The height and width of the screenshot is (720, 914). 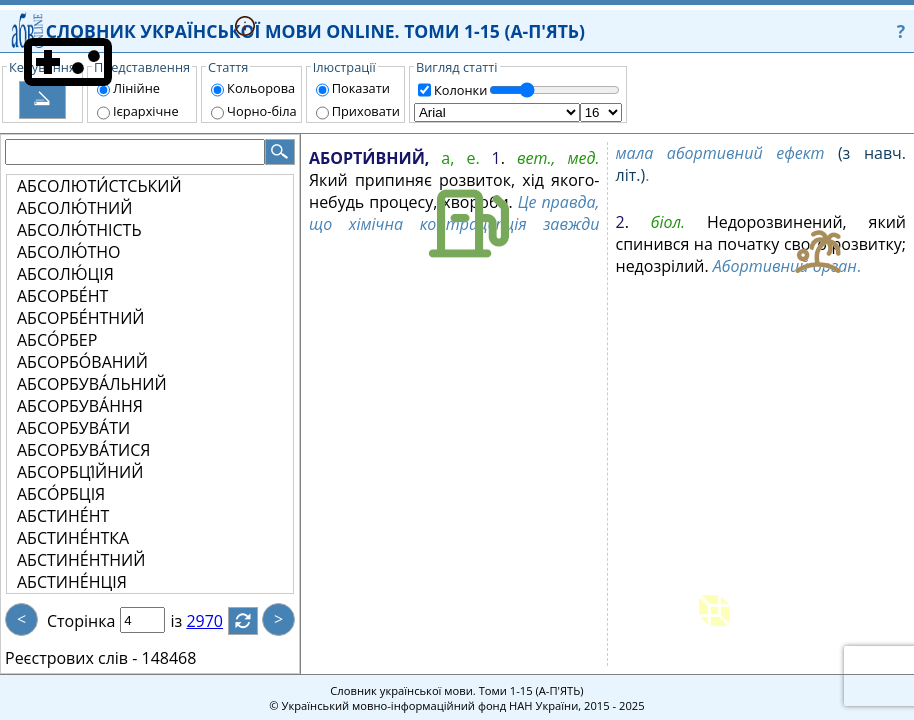 I want to click on view more information or details, so click(x=245, y=26).